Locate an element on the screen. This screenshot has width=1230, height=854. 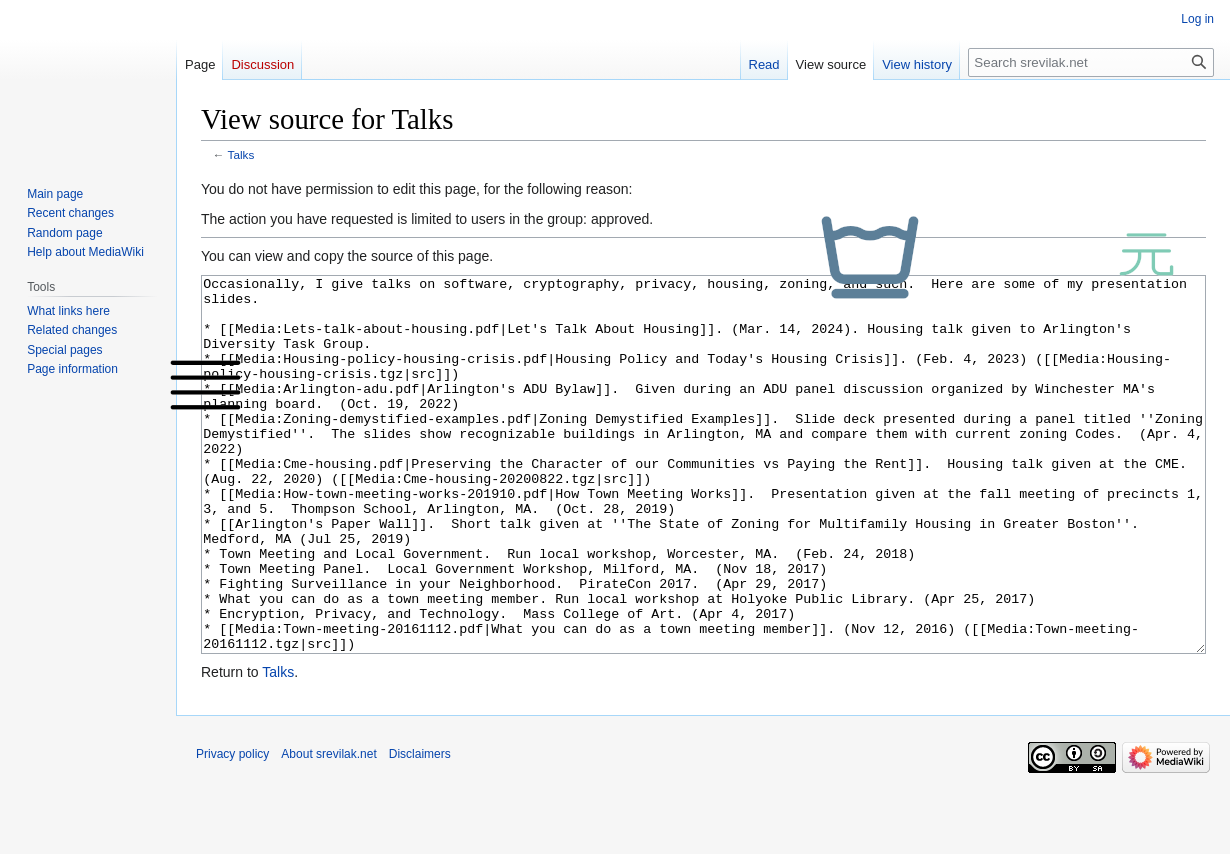
indicates machine washable with gentle press cycle is located at coordinates (870, 255).